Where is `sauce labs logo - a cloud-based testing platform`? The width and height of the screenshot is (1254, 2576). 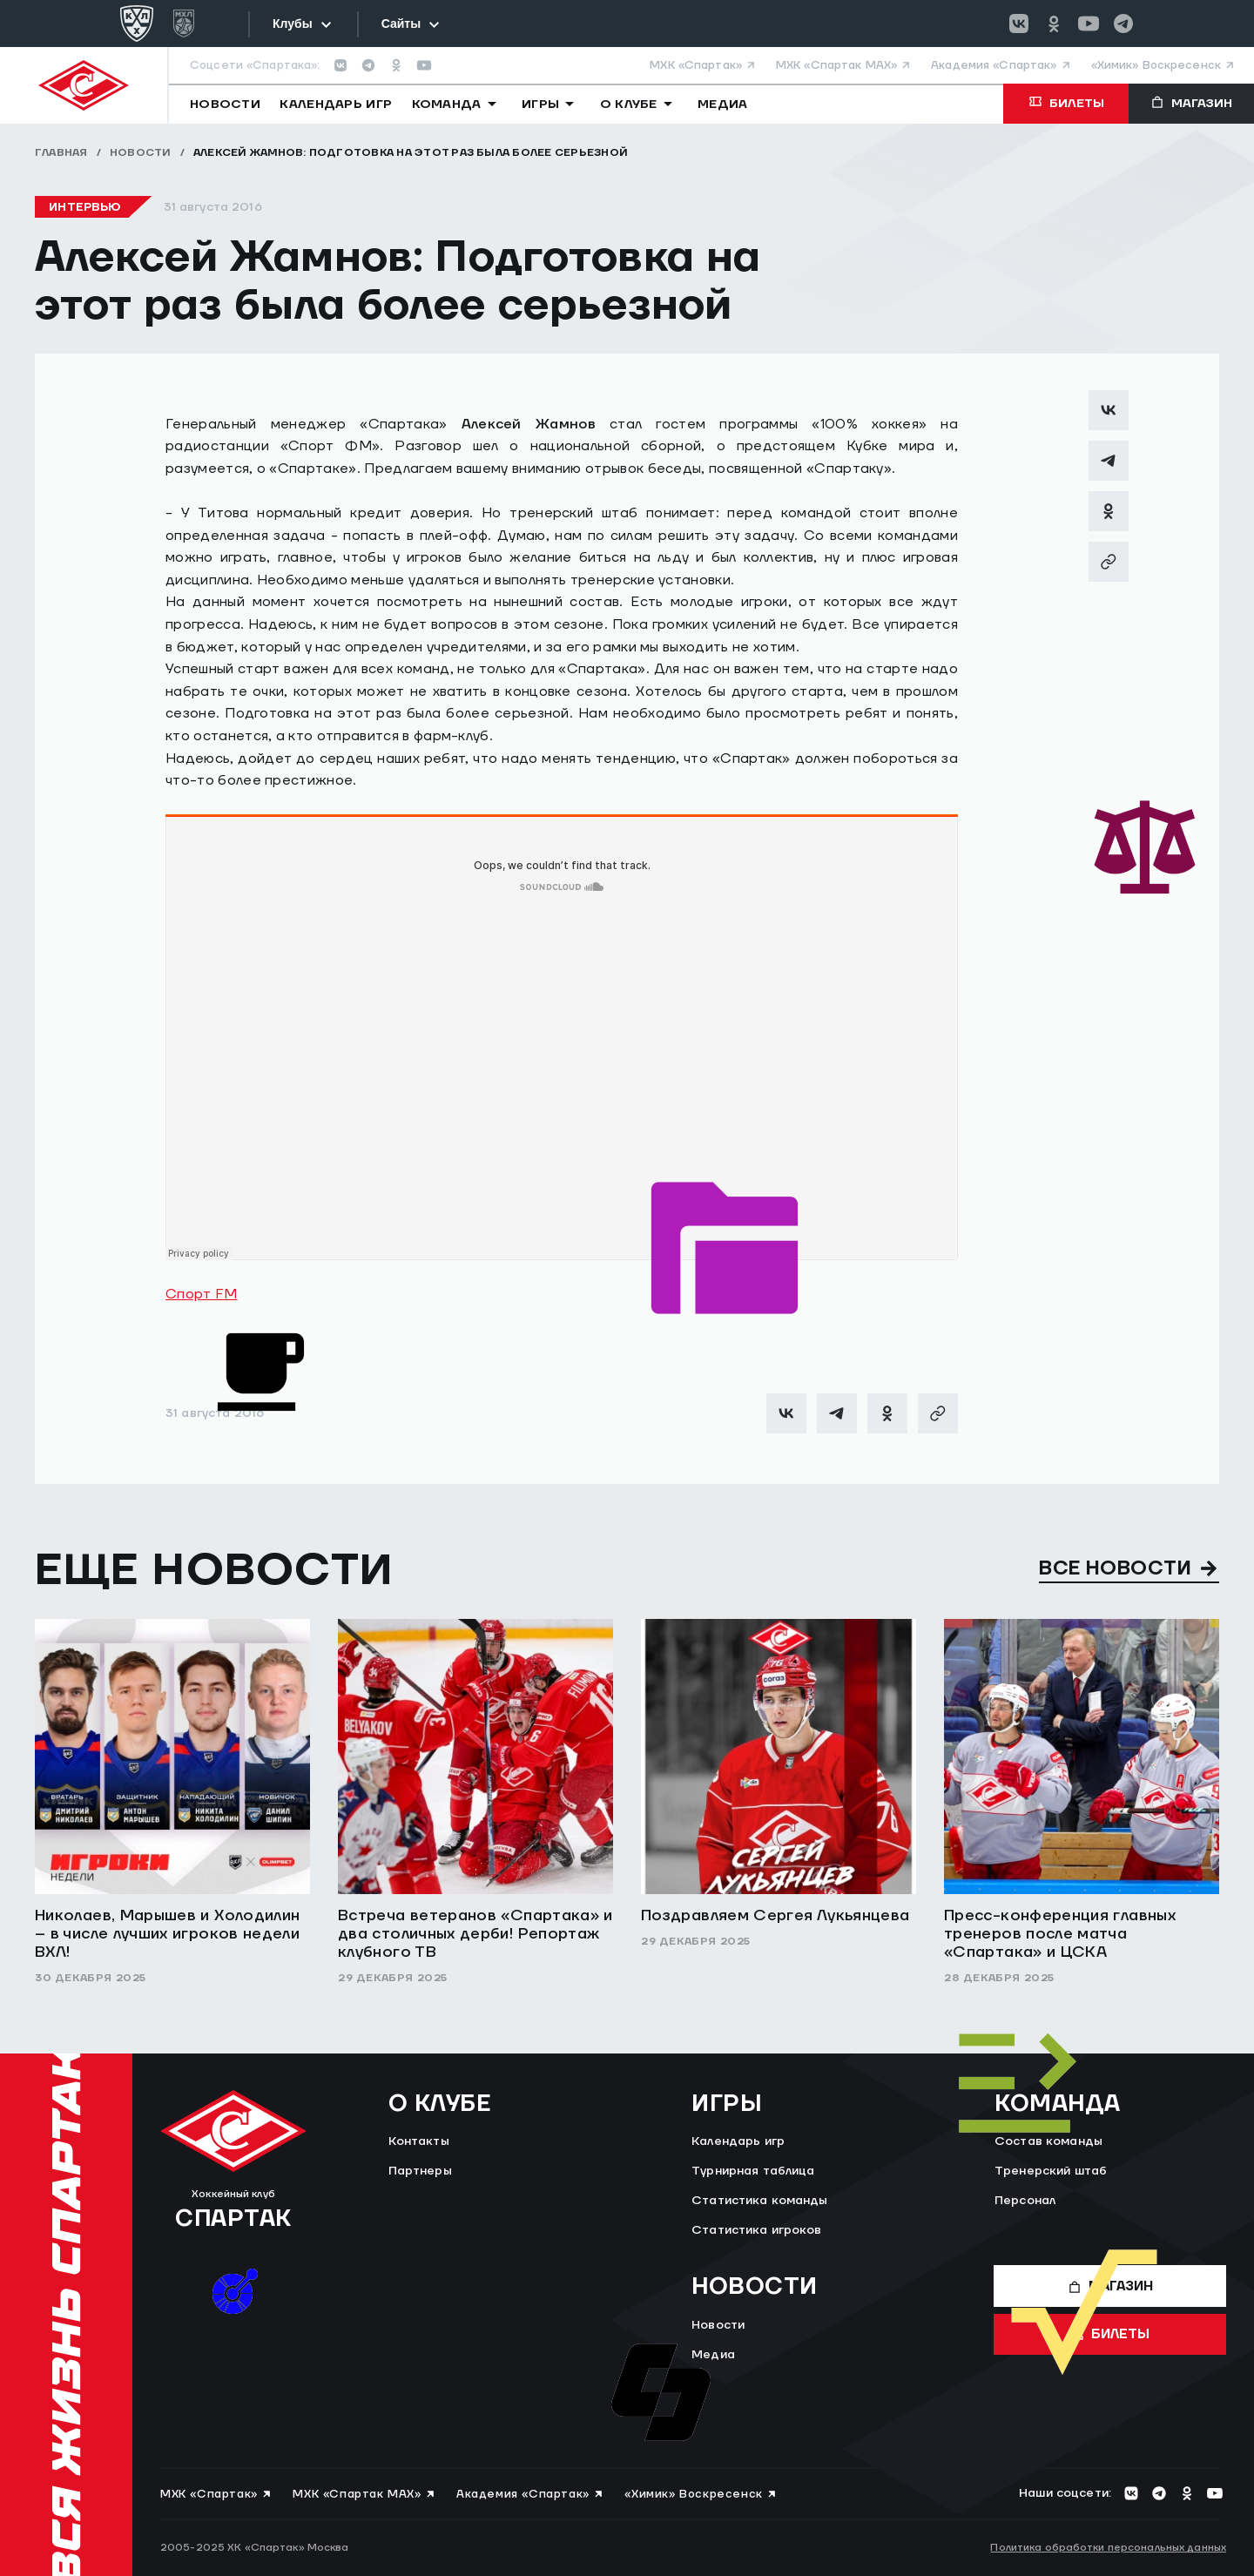 sauce labs logo - a cloud-based testing platform is located at coordinates (661, 2392).